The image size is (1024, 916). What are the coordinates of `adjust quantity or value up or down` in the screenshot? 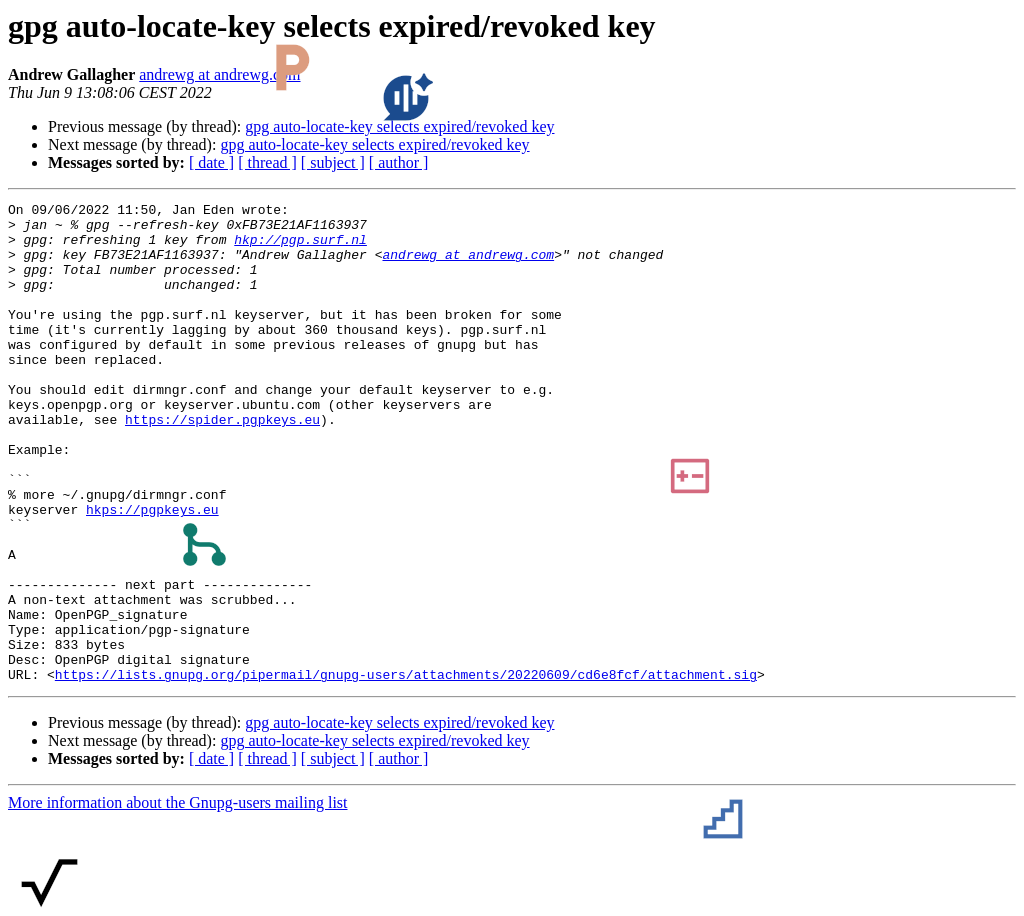 It's located at (690, 476).